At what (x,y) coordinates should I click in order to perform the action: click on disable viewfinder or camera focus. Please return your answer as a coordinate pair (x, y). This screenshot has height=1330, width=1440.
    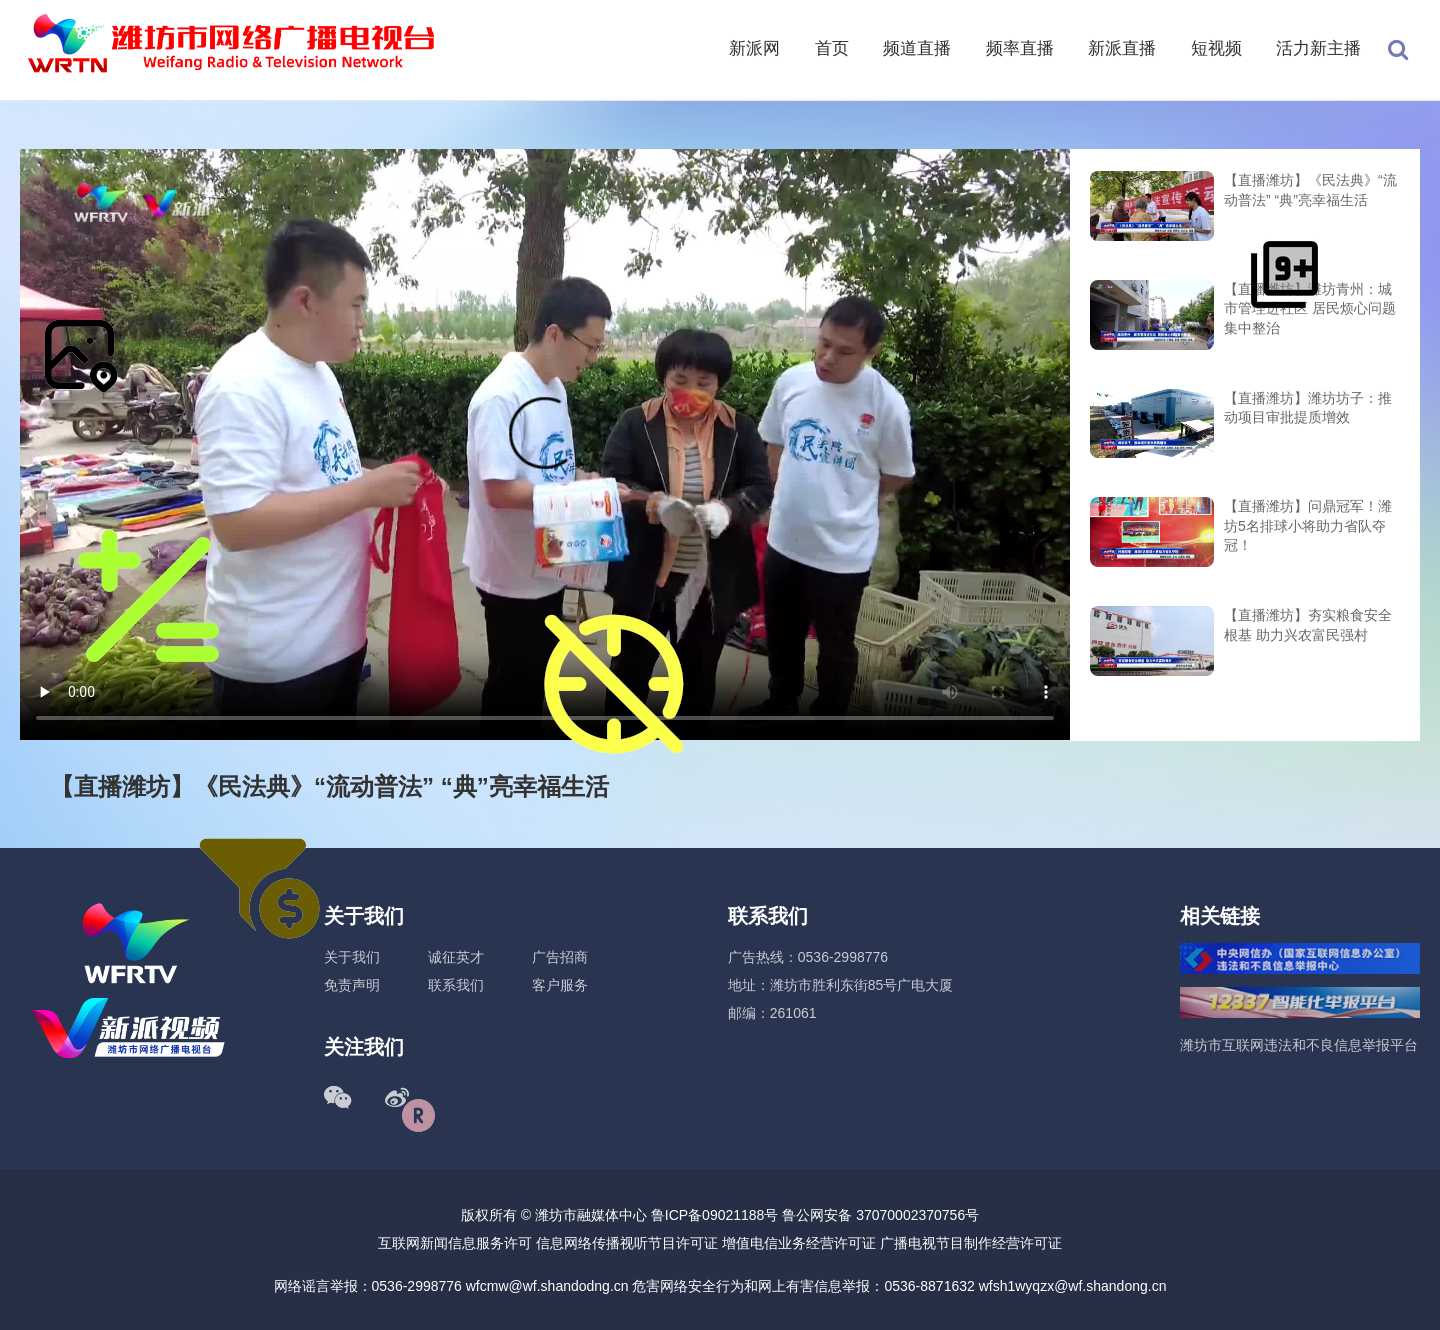
    Looking at the image, I should click on (614, 684).